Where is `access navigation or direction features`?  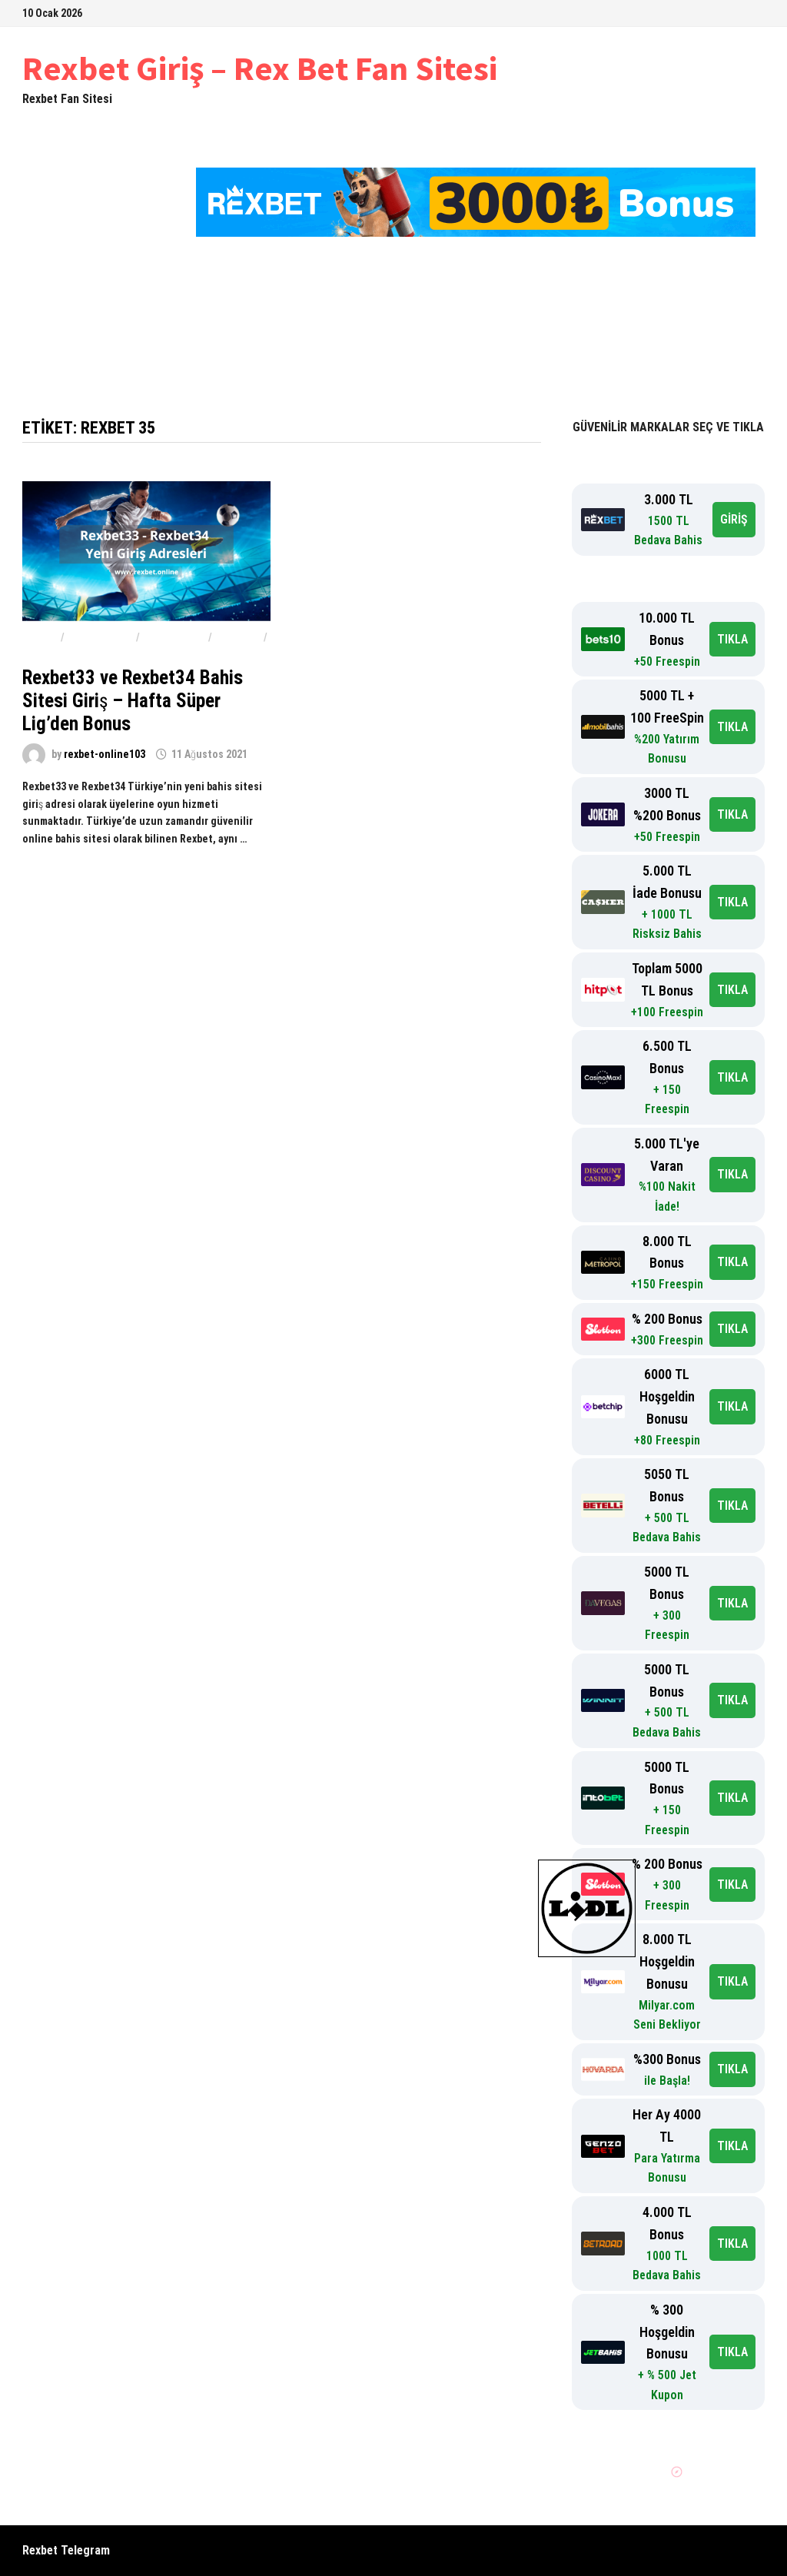
access navigation or direction features is located at coordinates (676, 2471).